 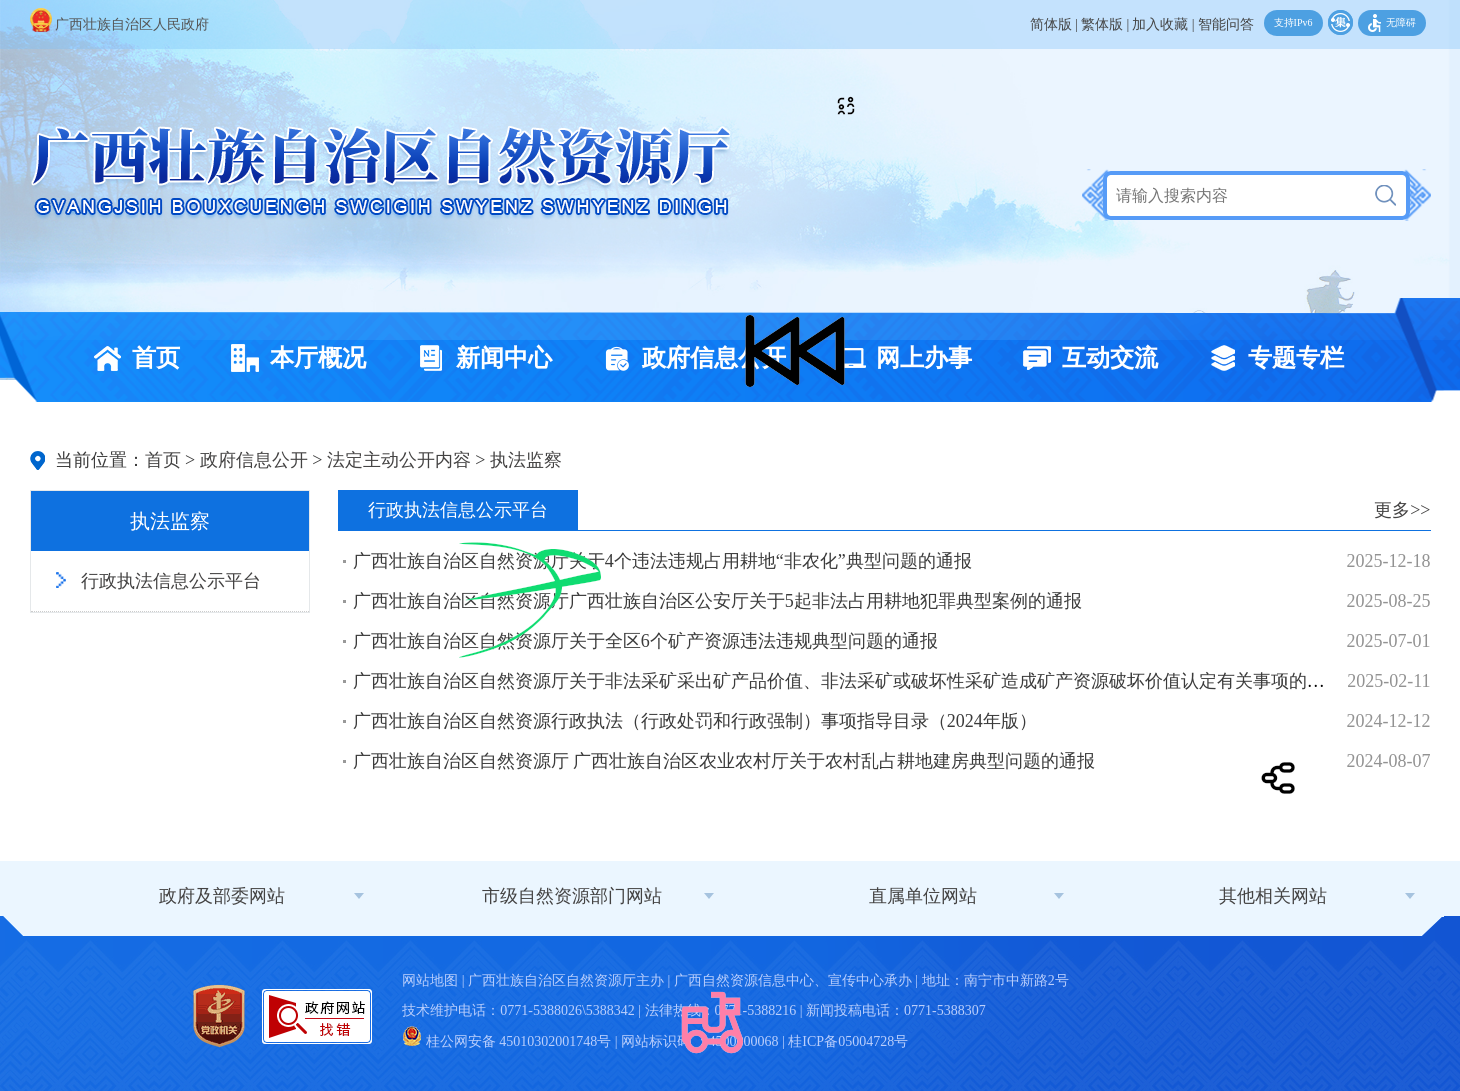 I want to click on select e-bike as transportation mode, so click(x=711, y=1024).